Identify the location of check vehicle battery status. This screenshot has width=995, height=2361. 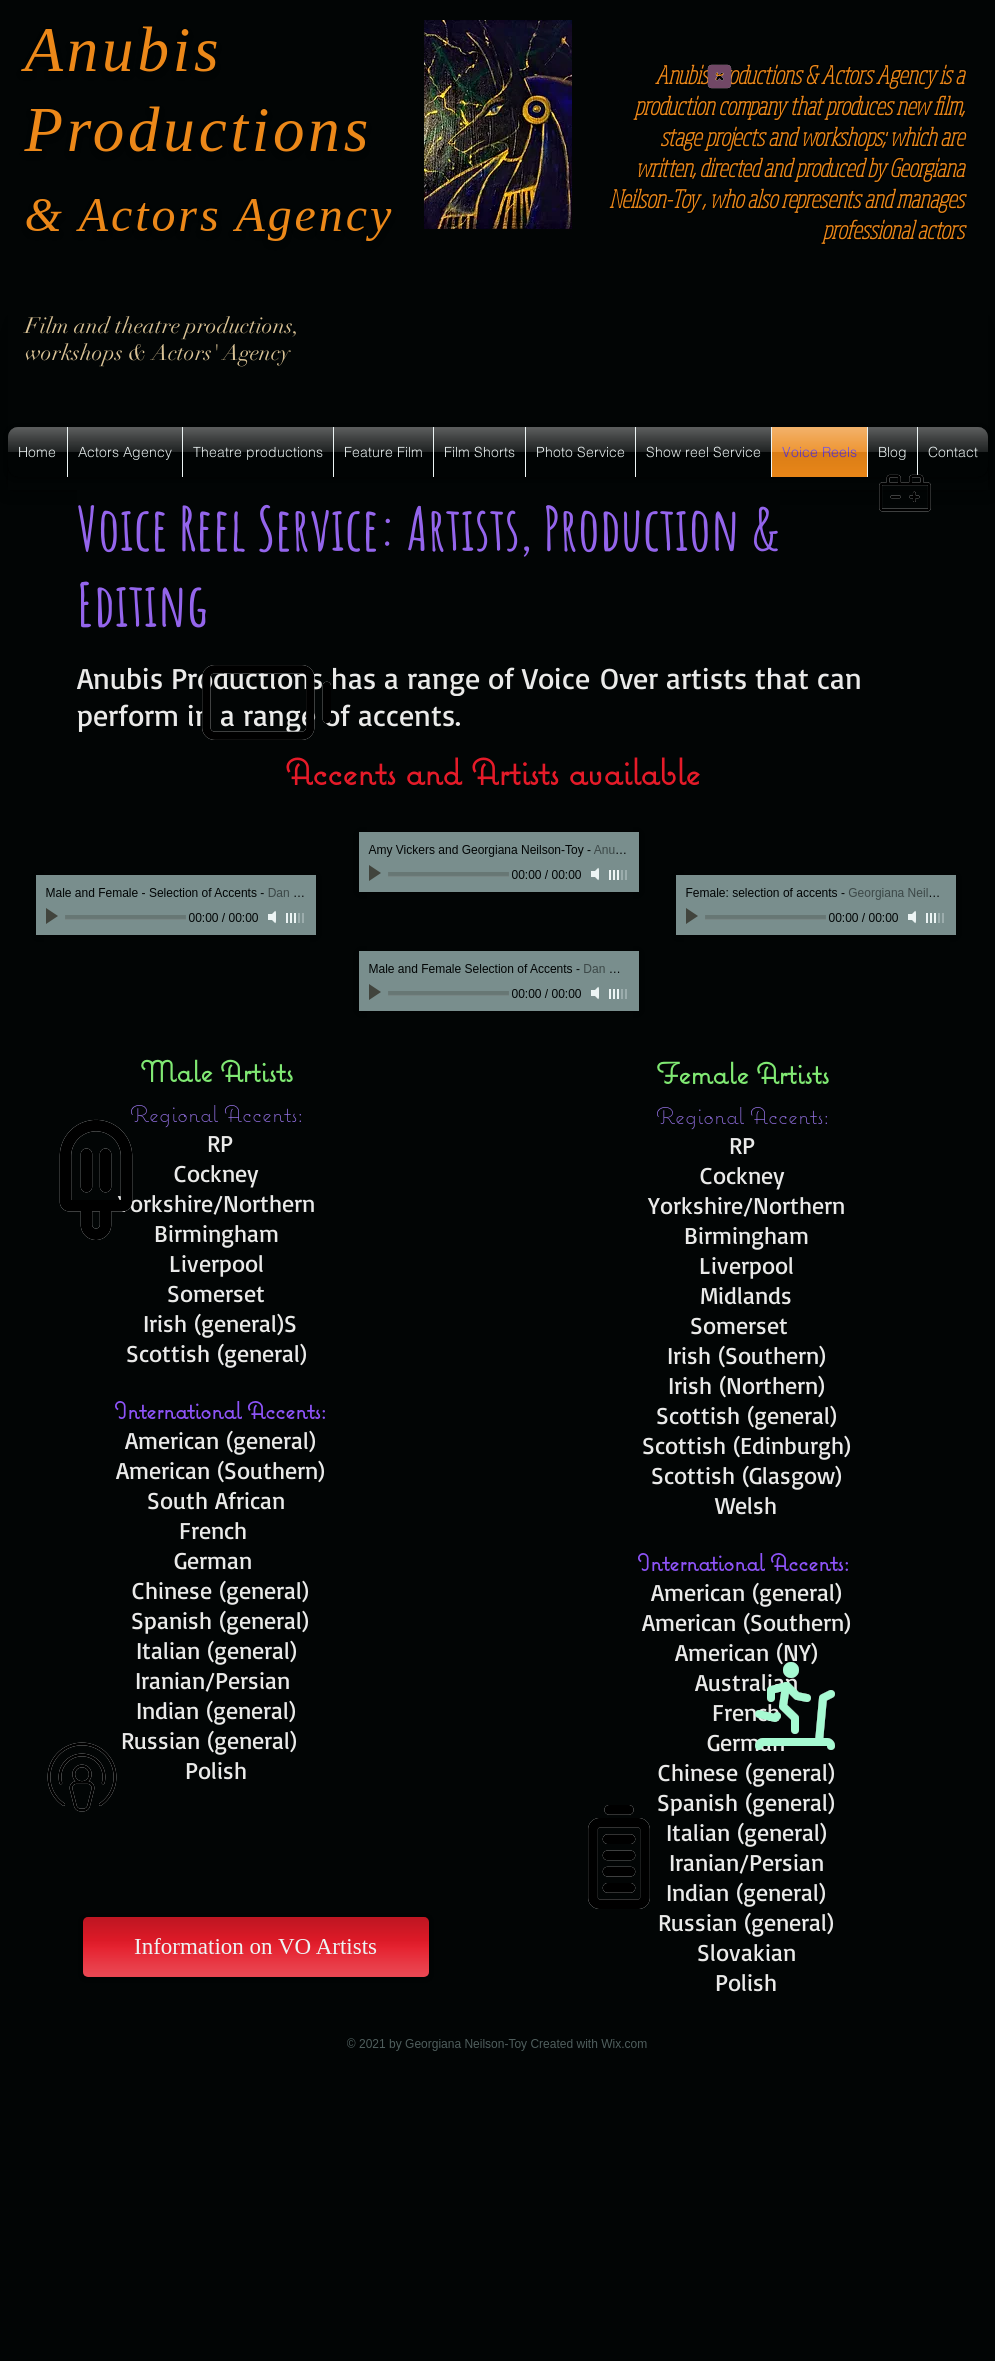
(905, 495).